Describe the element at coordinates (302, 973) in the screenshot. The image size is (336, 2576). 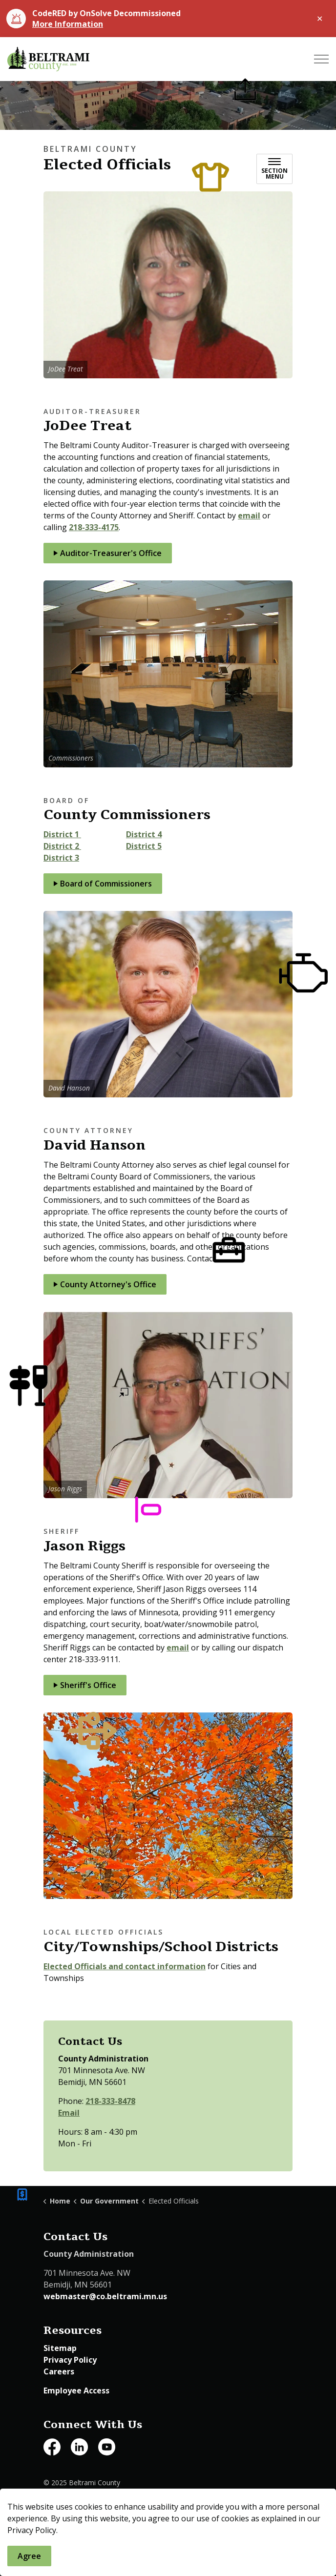
I see `view engine or vehicle diagnostics` at that location.